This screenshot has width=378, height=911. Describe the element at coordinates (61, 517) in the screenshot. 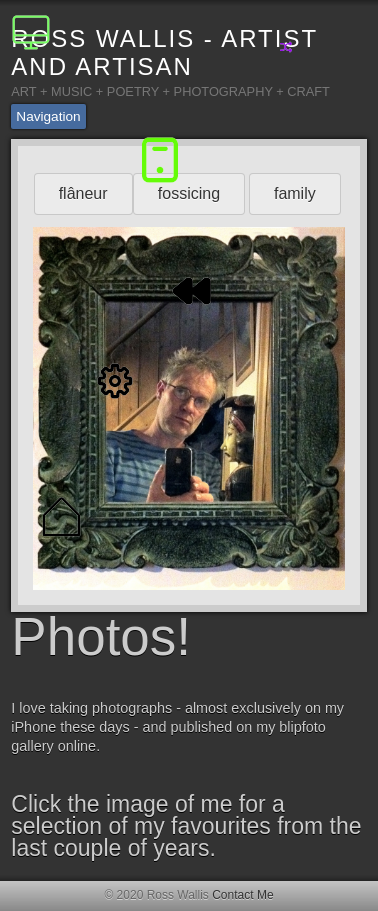

I see `navigate to home screen` at that location.